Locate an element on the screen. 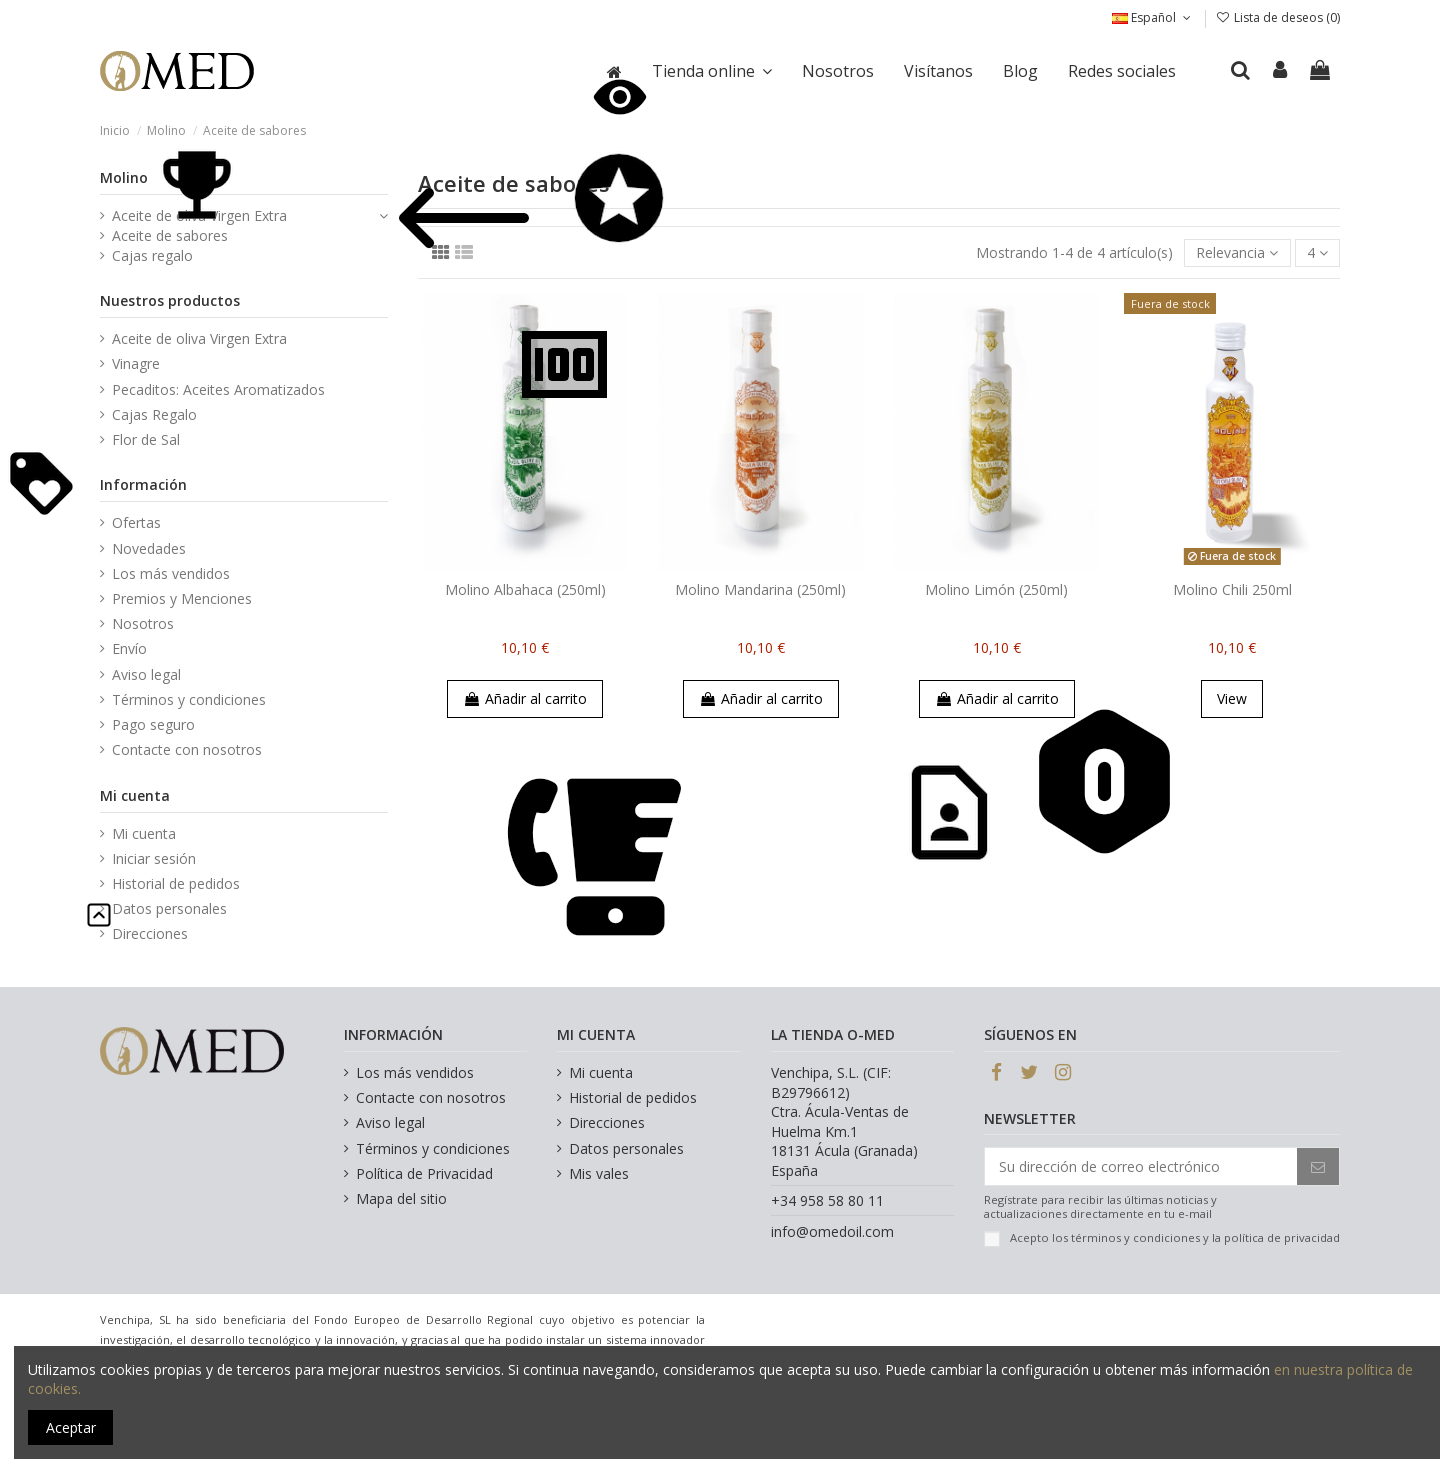  go back to the previous page is located at coordinates (464, 218).